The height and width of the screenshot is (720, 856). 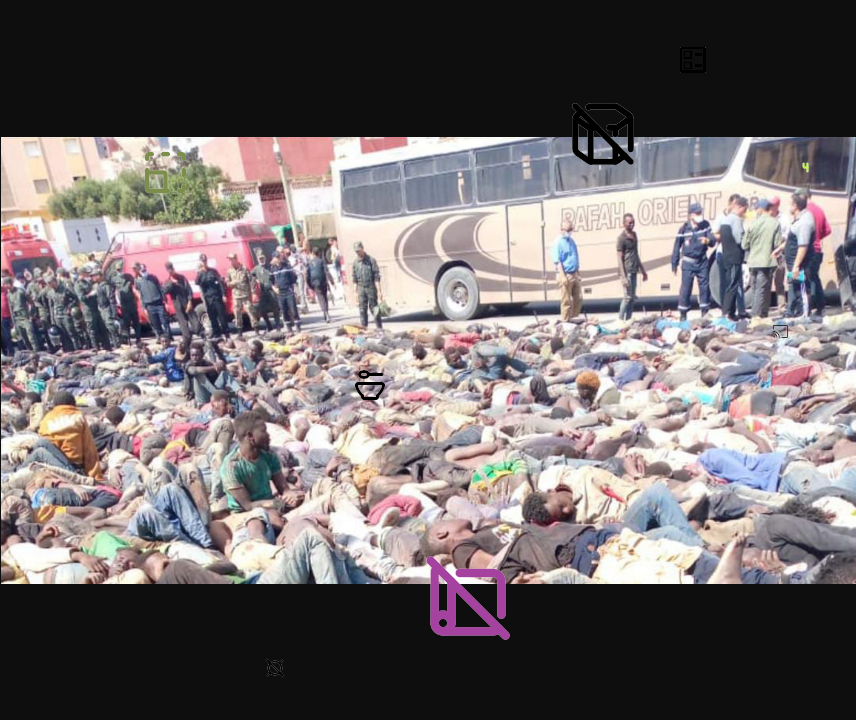 What do you see at coordinates (468, 598) in the screenshot?
I see `disable wallpaper display` at bounding box center [468, 598].